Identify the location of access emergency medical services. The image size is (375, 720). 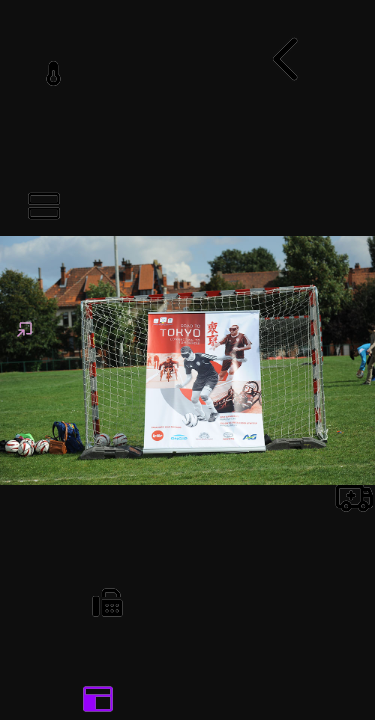
(353, 496).